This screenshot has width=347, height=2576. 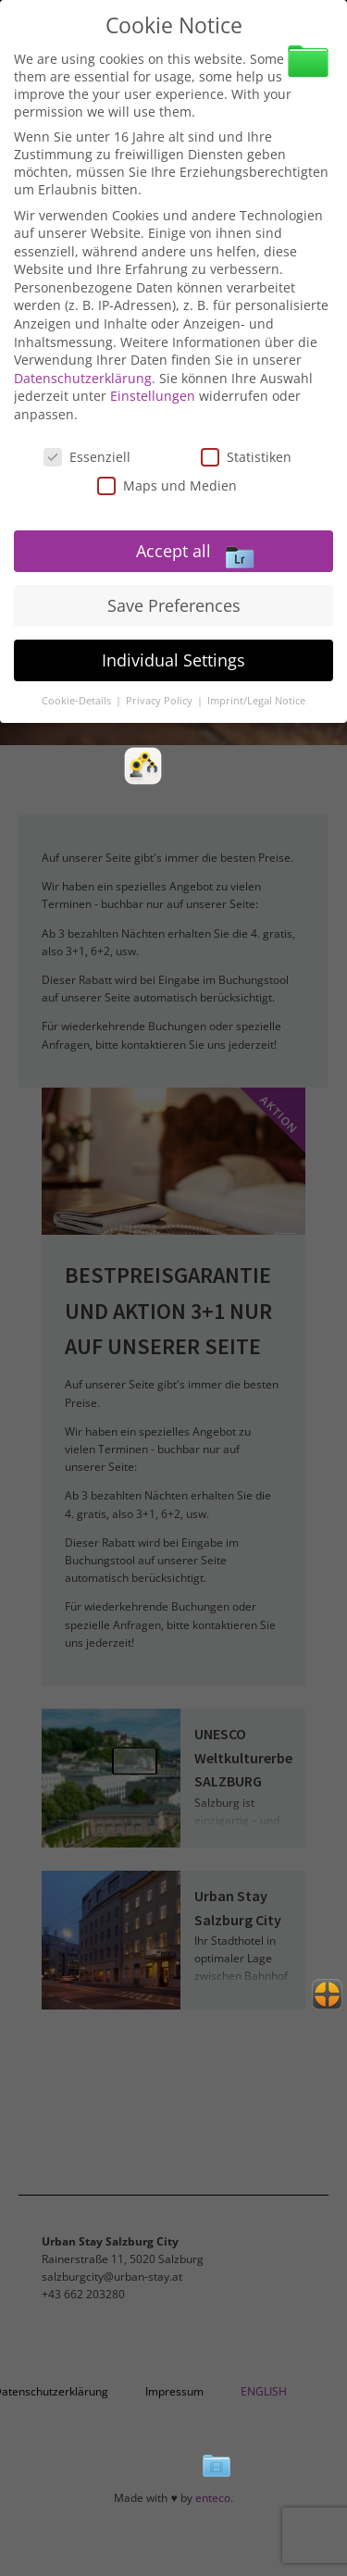 I want to click on launch team fortress classic, so click(x=327, y=1994).